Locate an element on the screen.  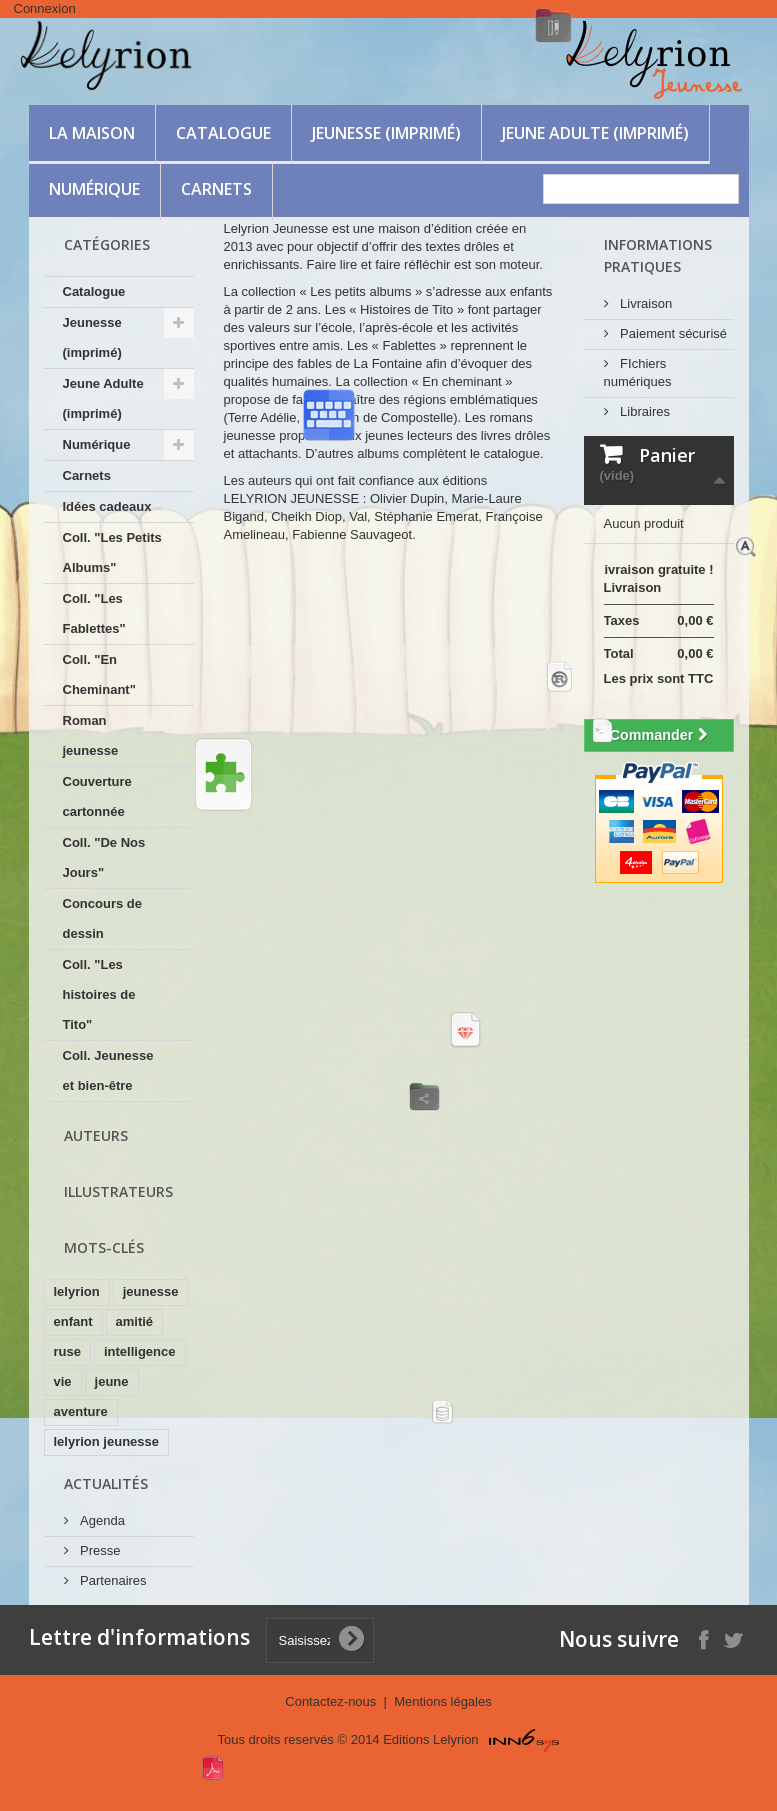
search for text within a document is located at coordinates (746, 547).